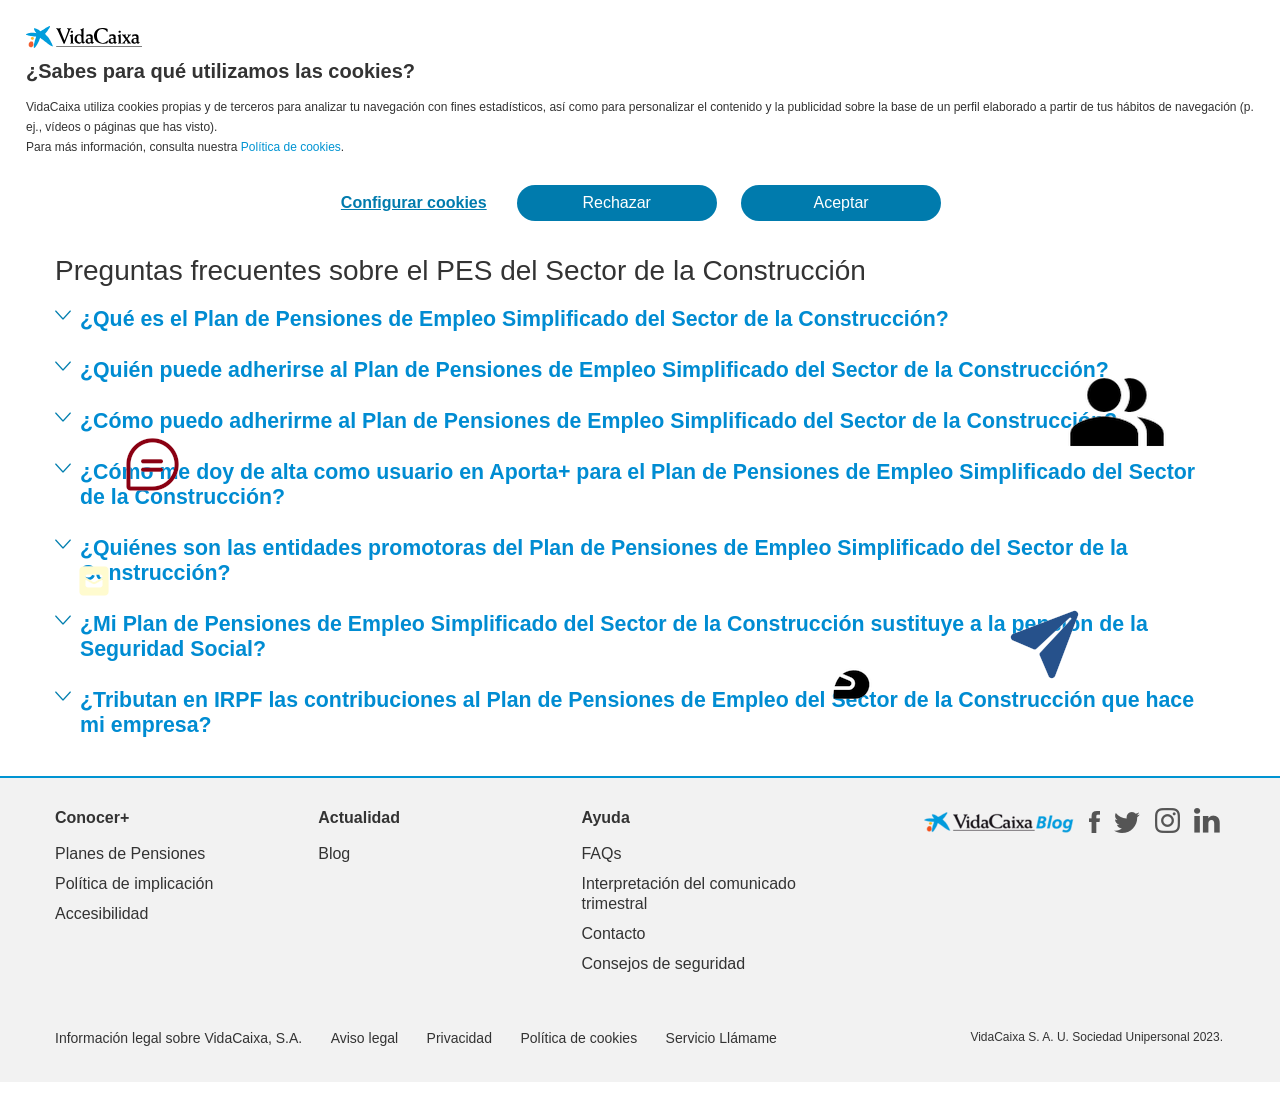  I want to click on view contacts or people list, so click(1117, 412).